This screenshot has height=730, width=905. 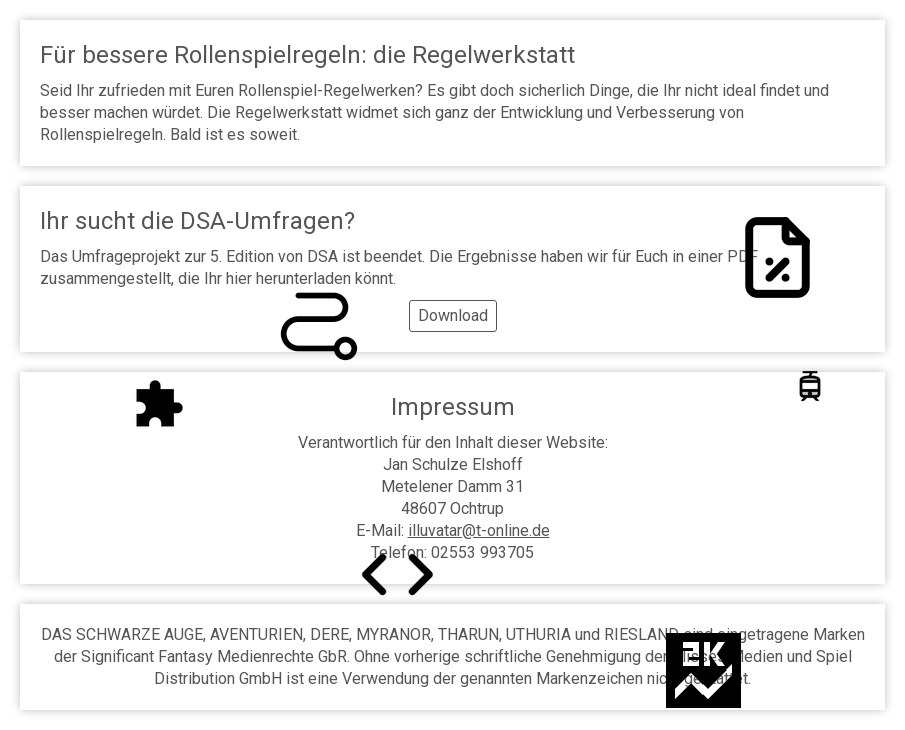 What do you see at coordinates (158, 404) in the screenshot?
I see `manage browser extensions` at bounding box center [158, 404].